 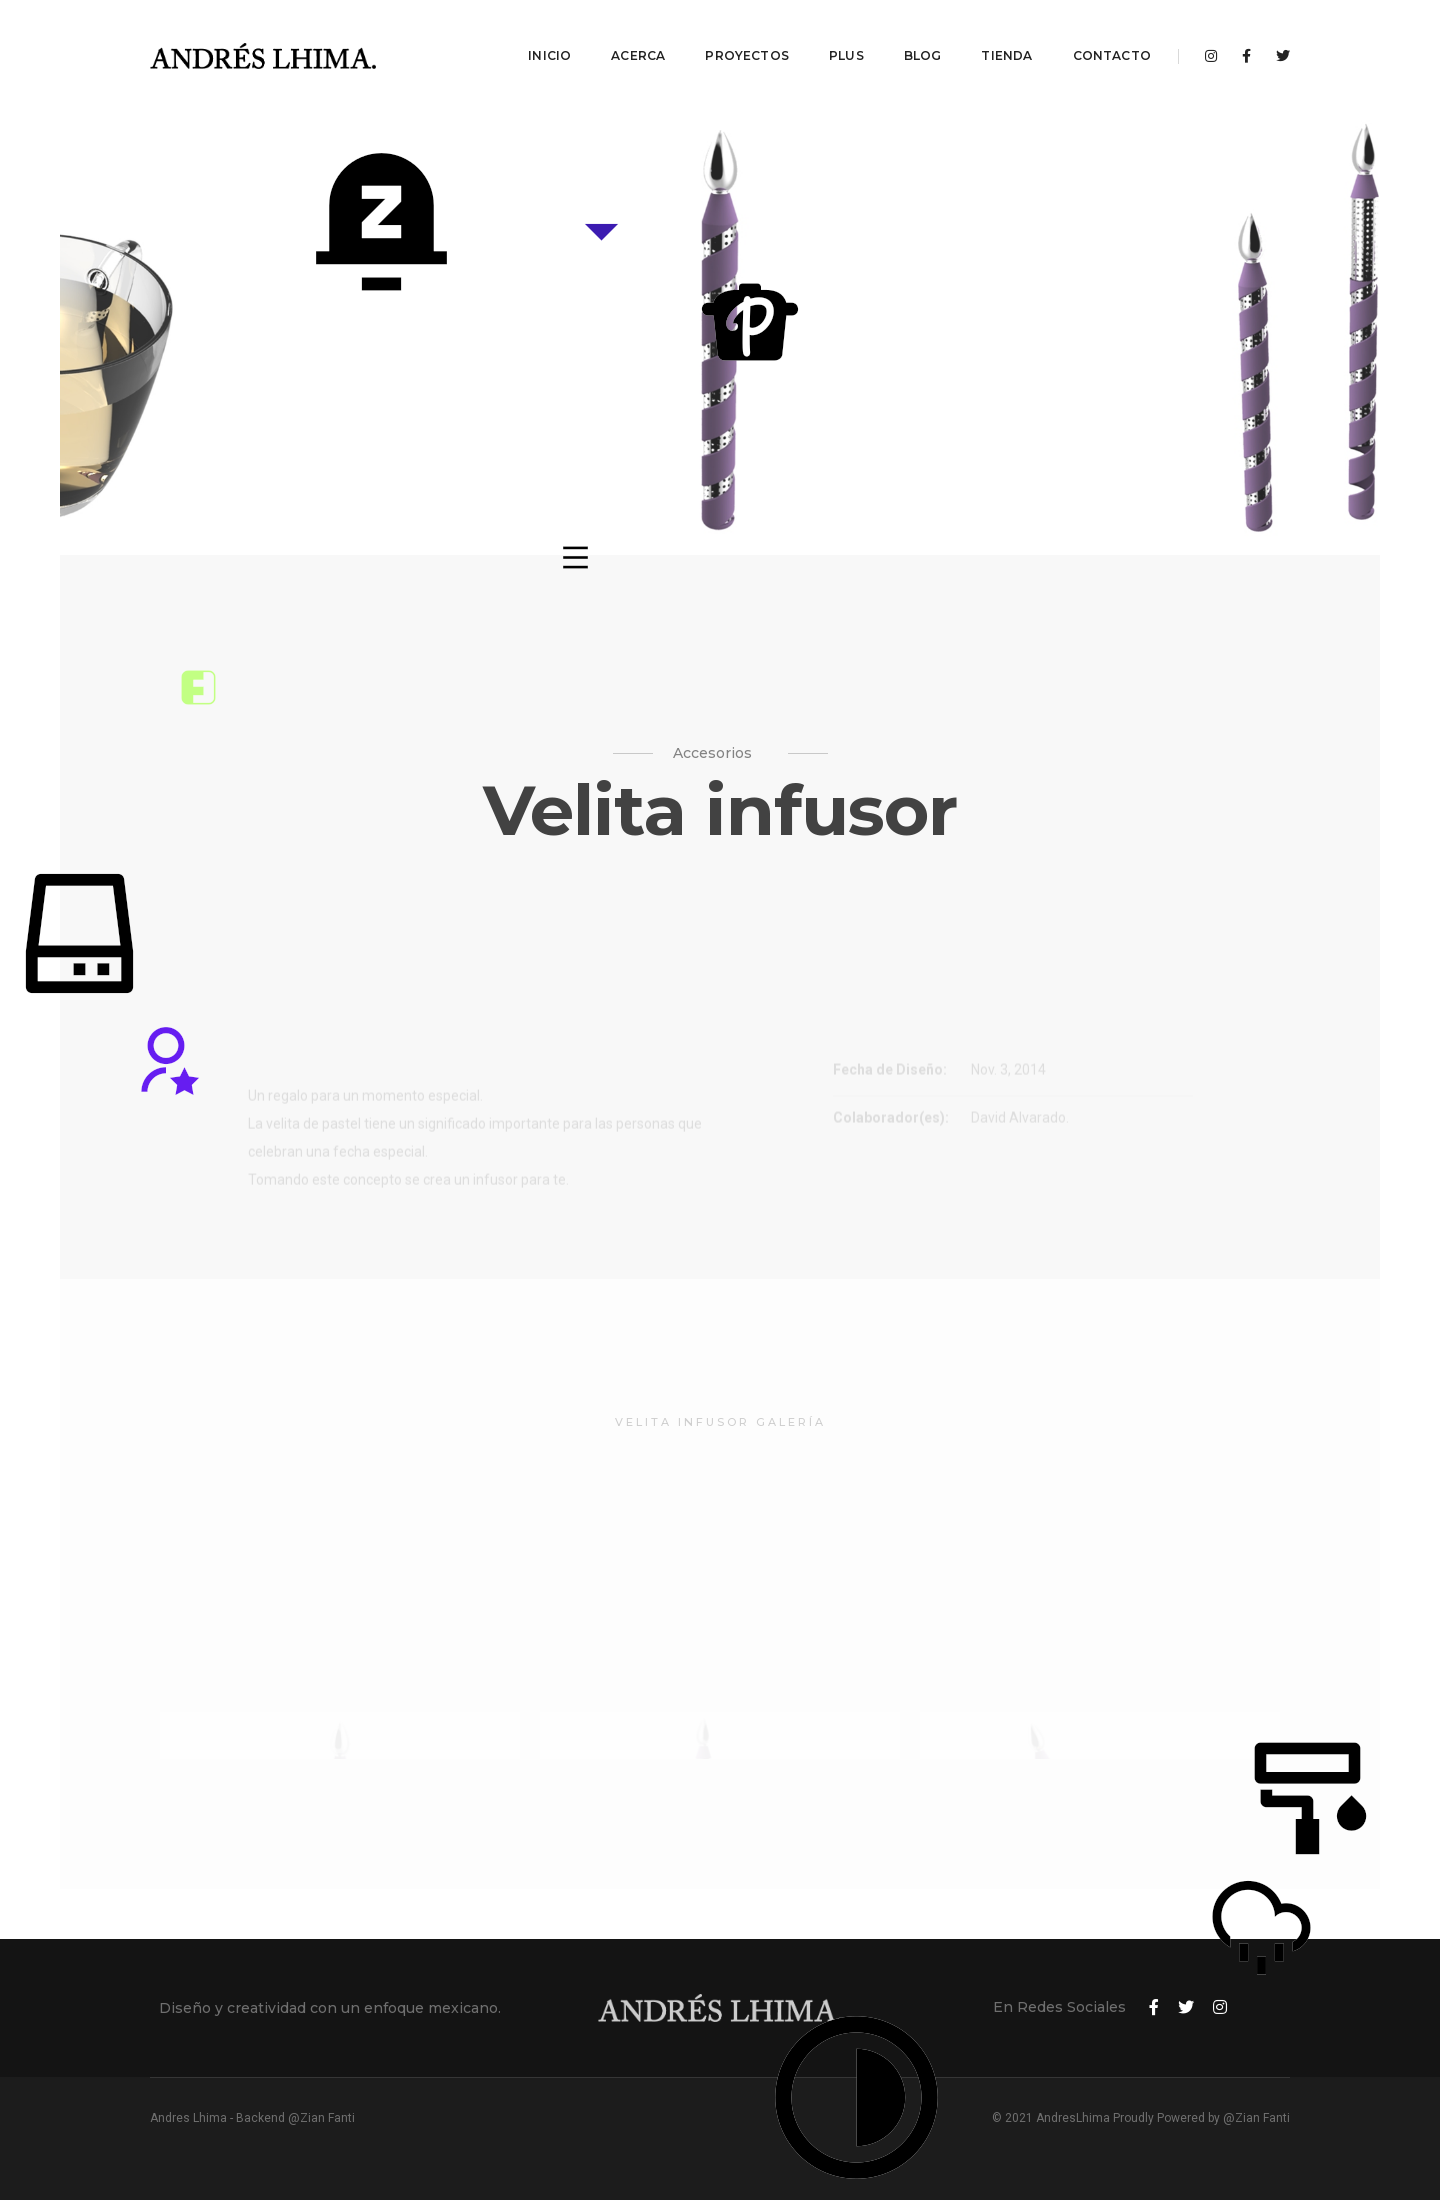 I want to click on open the palfed app or service, so click(x=750, y=322).